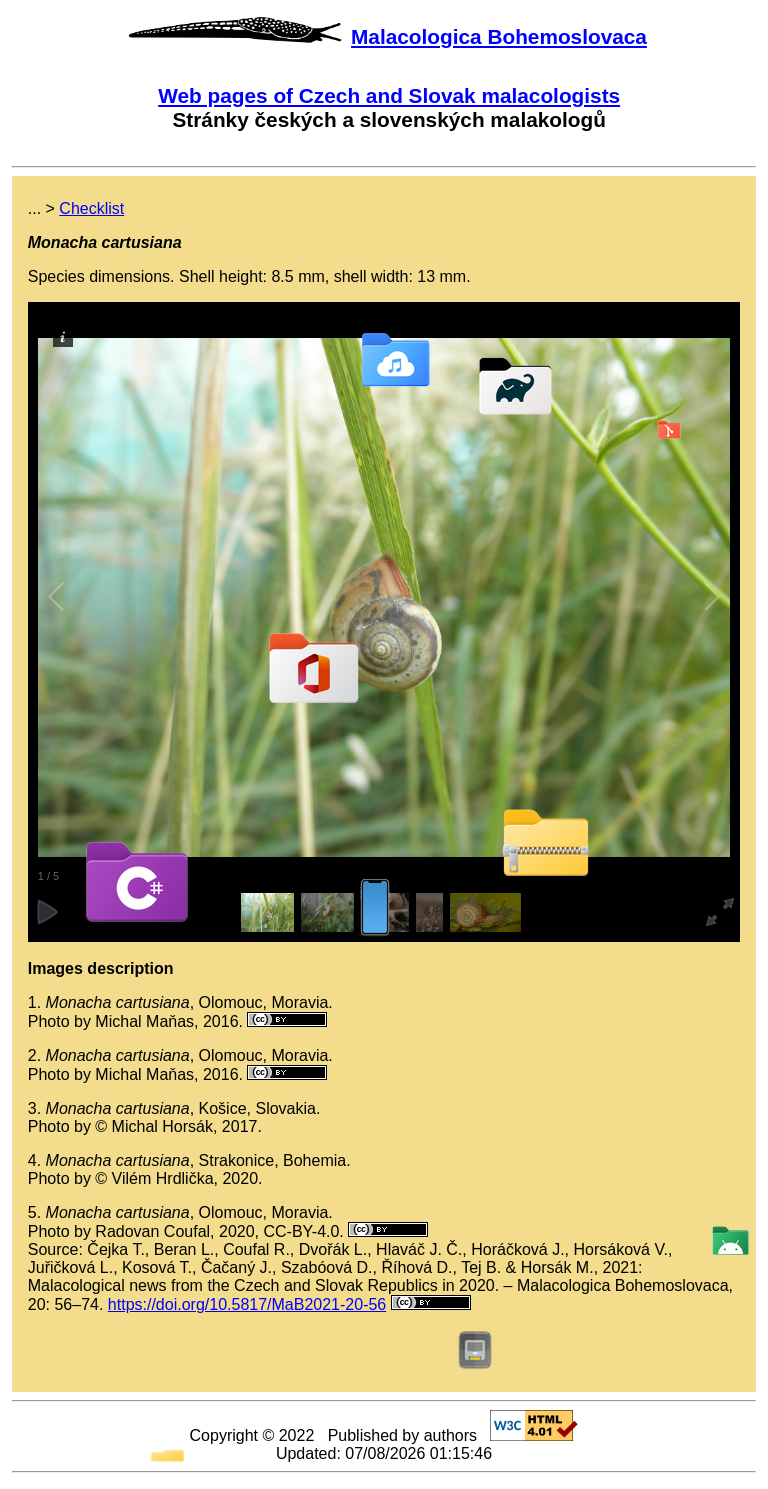  What do you see at coordinates (515, 388) in the screenshot?
I see `folder containing gradle build files` at bounding box center [515, 388].